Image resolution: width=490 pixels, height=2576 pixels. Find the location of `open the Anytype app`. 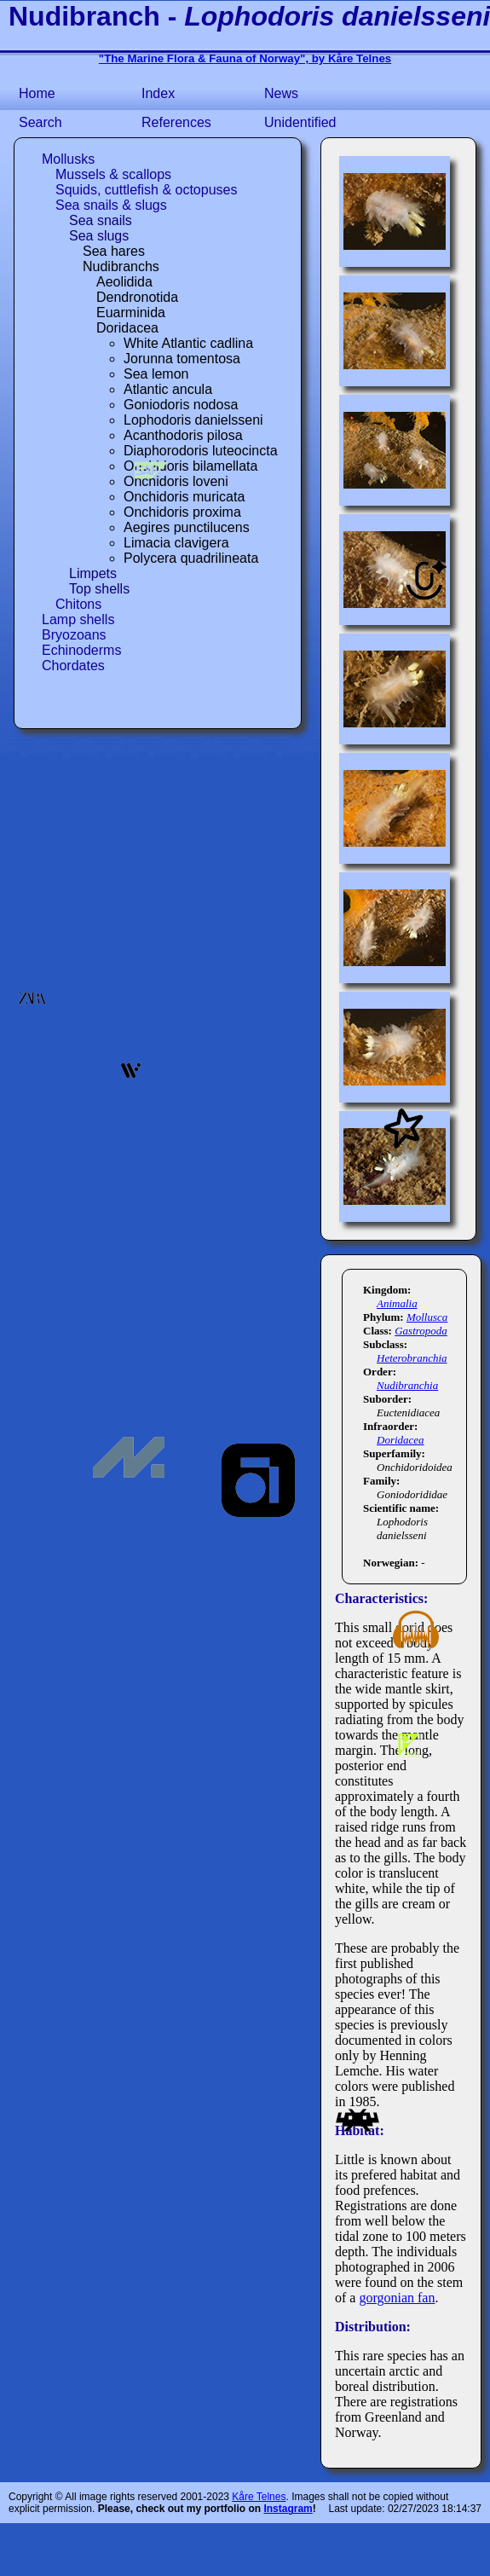

open the Anytype app is located at coordinates (258, 1480).